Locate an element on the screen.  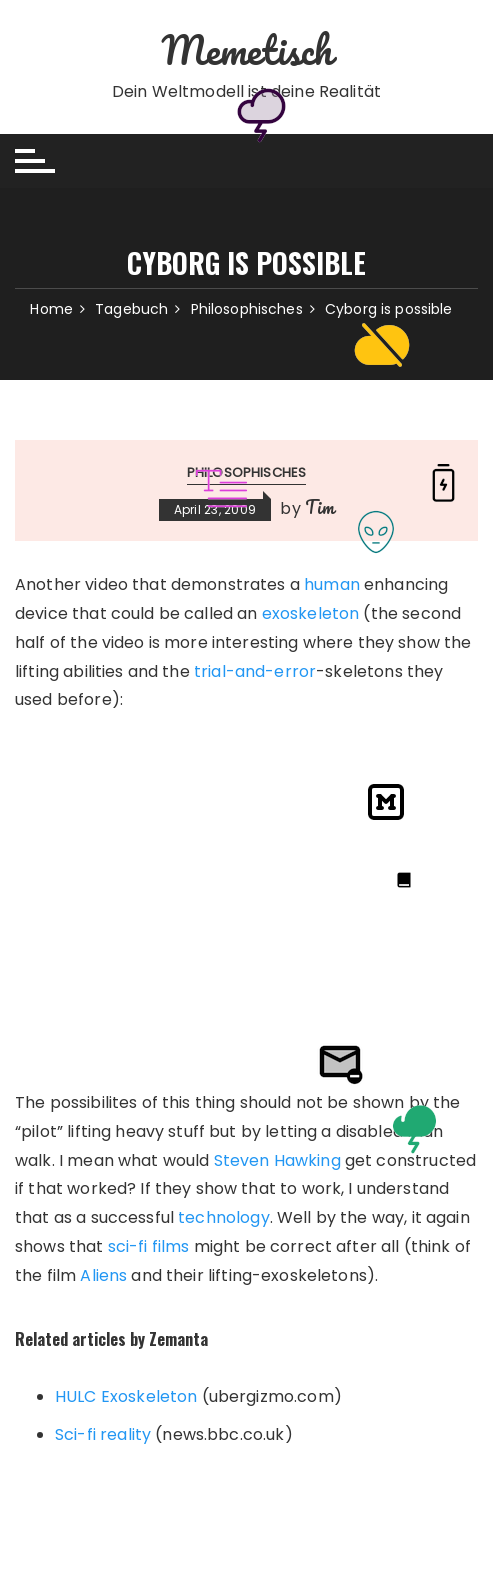
indicates device is currently charging is located at coordinates (443, 483).